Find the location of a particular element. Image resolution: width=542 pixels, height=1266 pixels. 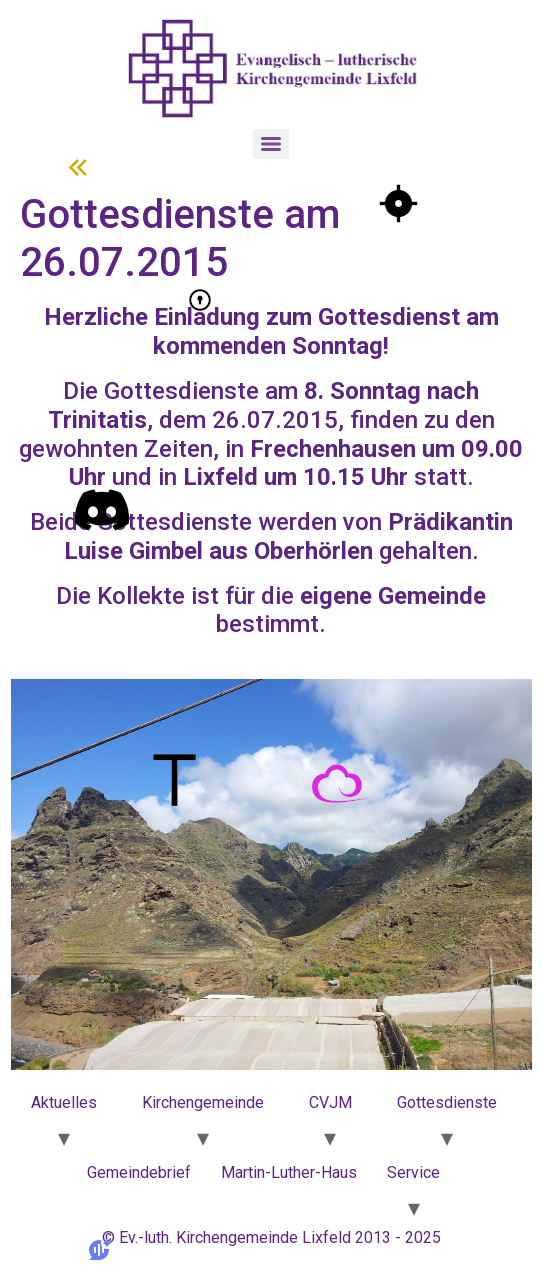

insert or edit text is located at coordinates (174, 778).